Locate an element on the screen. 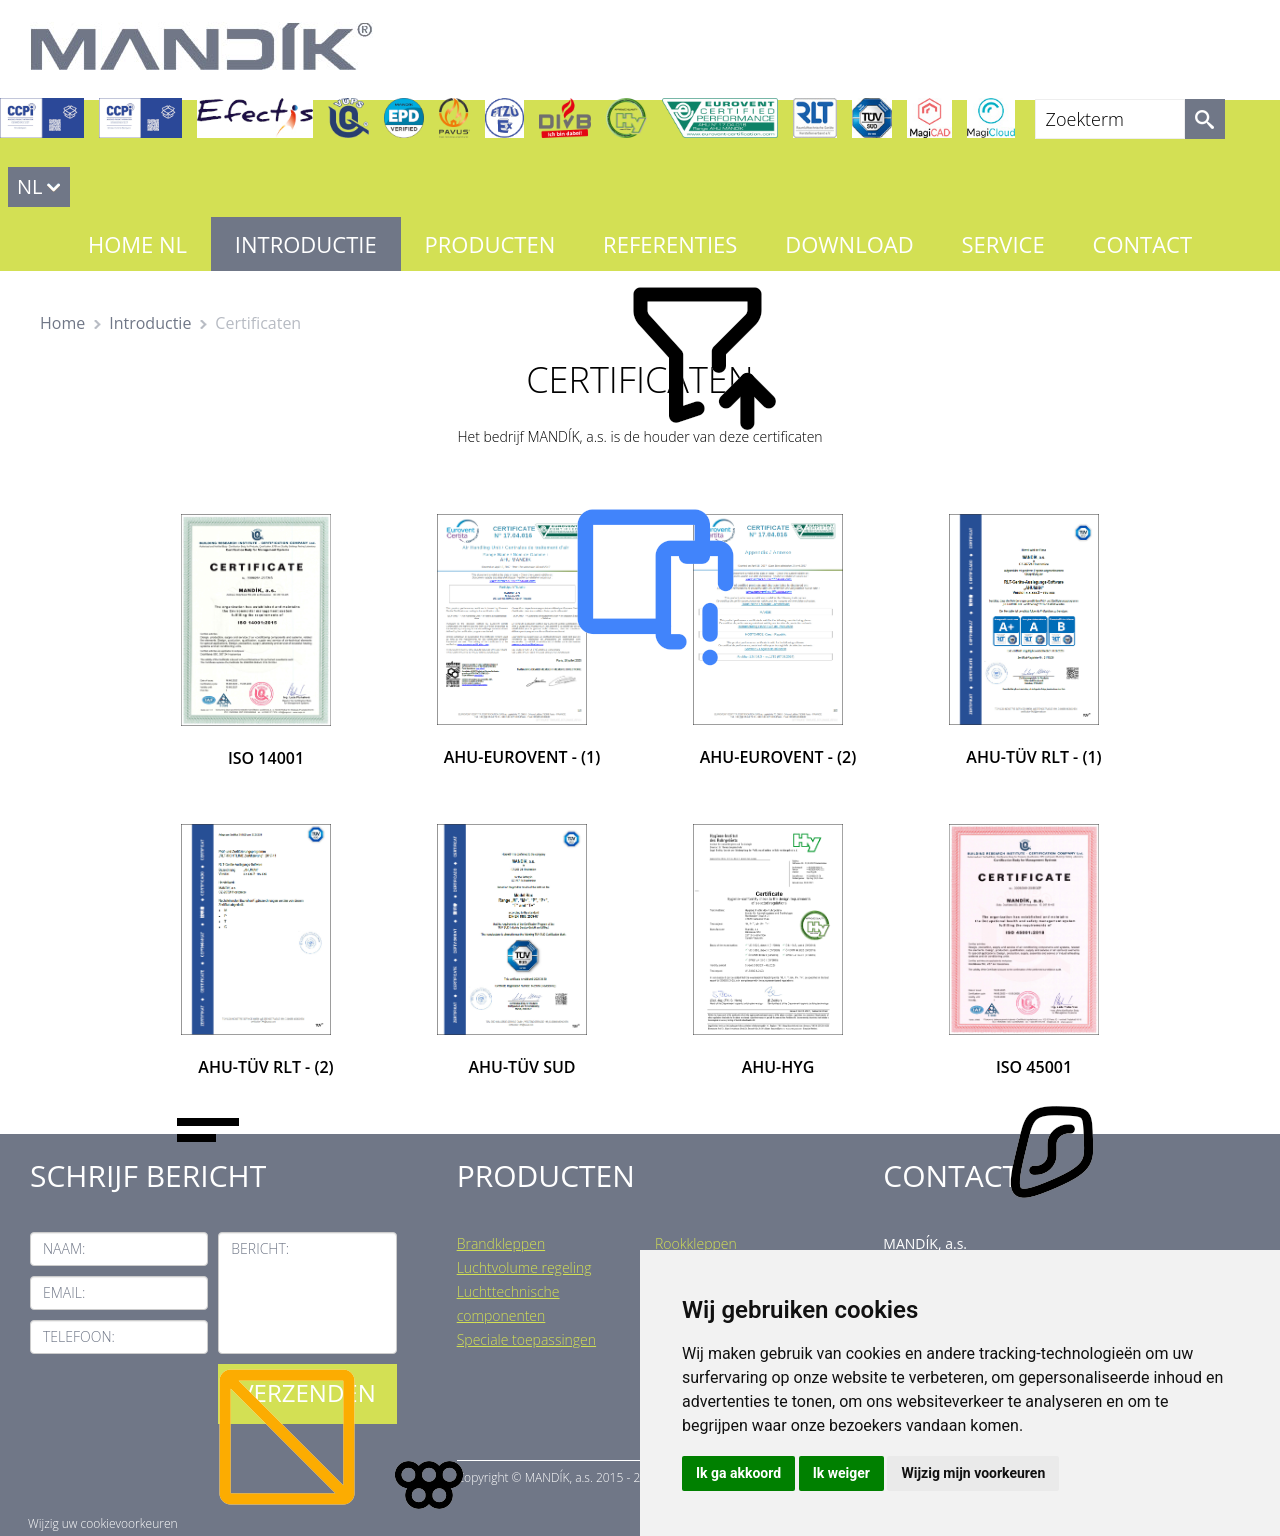 This screenshot has height=1536, width=1280. indicates missing or unavailable image content is located at coordinates (287, 1437).